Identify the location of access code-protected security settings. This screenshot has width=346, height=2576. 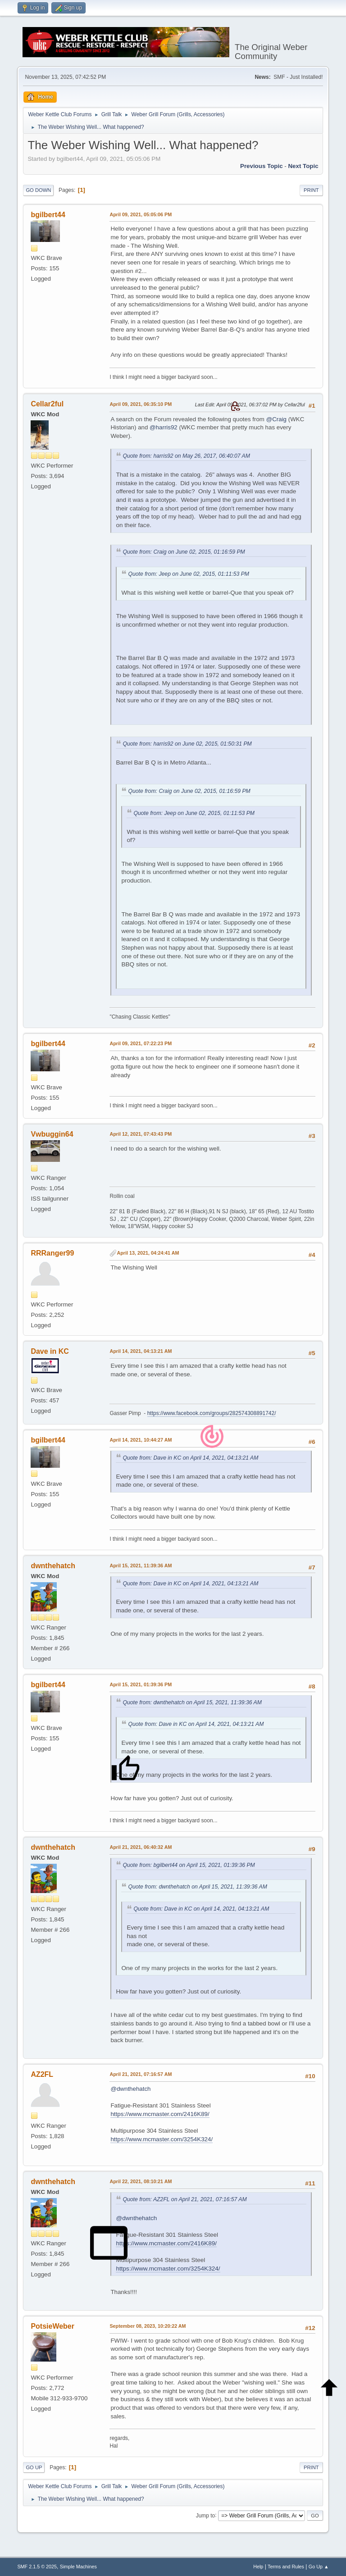
(235, 406).